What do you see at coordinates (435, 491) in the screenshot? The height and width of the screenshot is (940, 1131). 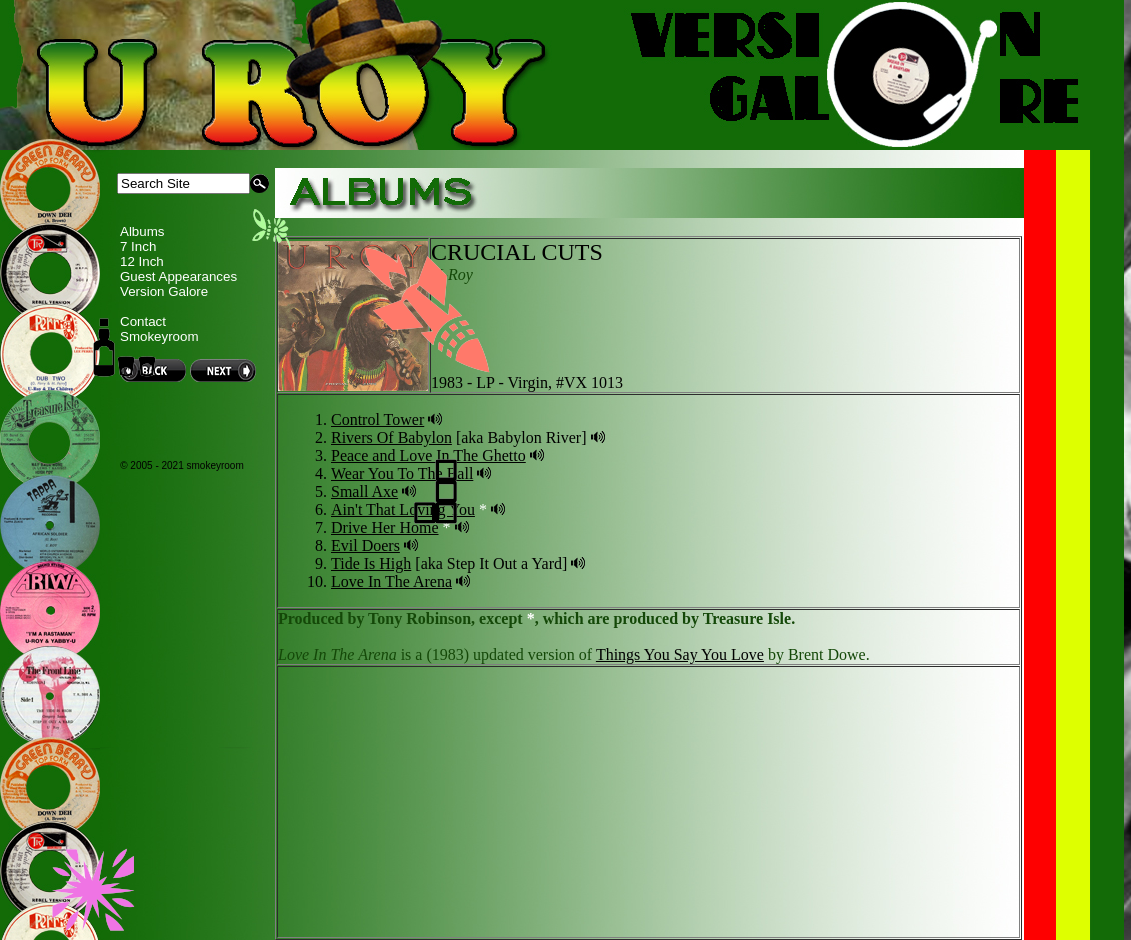 I see `represents a tetris J-block piece` at bounding box center [435, 491].